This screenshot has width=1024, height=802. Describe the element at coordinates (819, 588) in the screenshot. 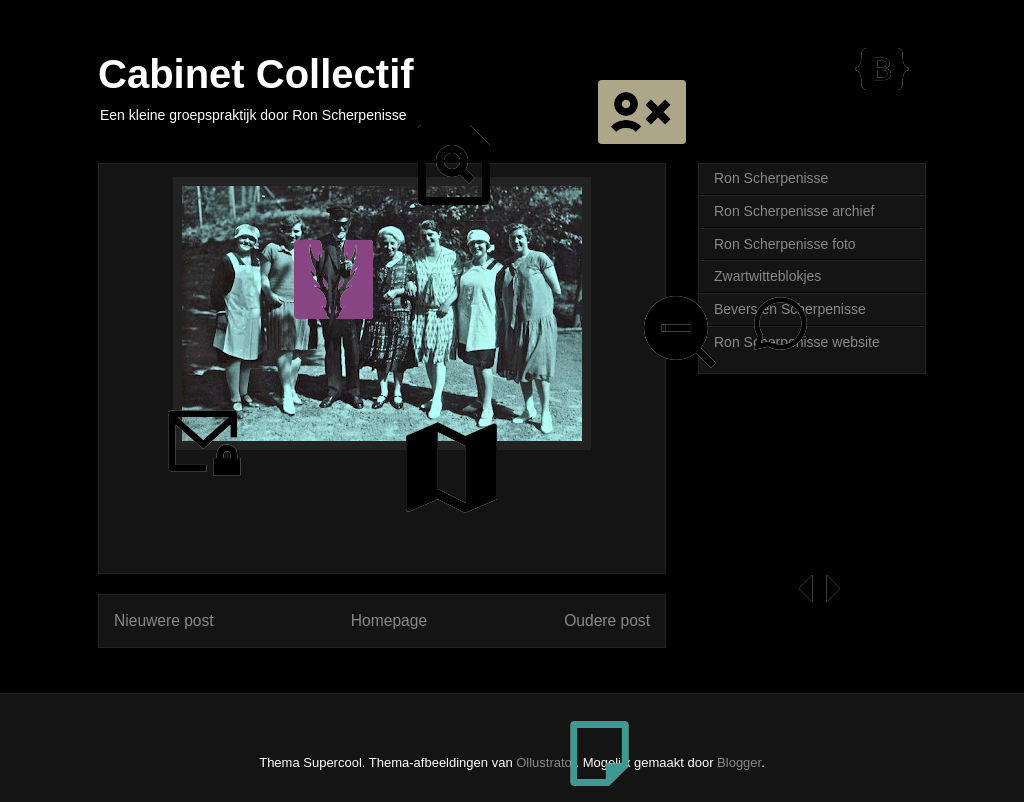

I see `expand content horizontally` at that location.